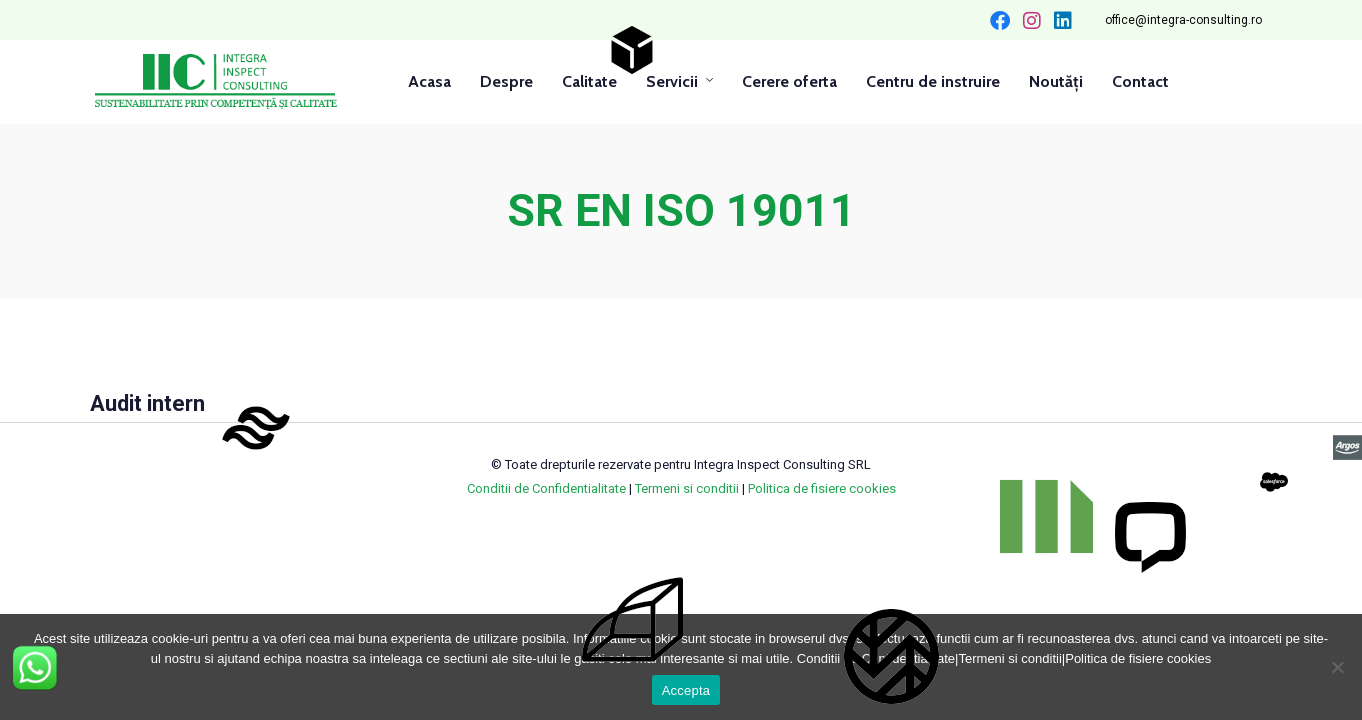 Image resolution: width=1362 pixels, height=720 pixels. What do you see at coordinates (632, 50) in the screenshot?
I see `DPD parcel delivery service logo` at bounding box center [632, 50].